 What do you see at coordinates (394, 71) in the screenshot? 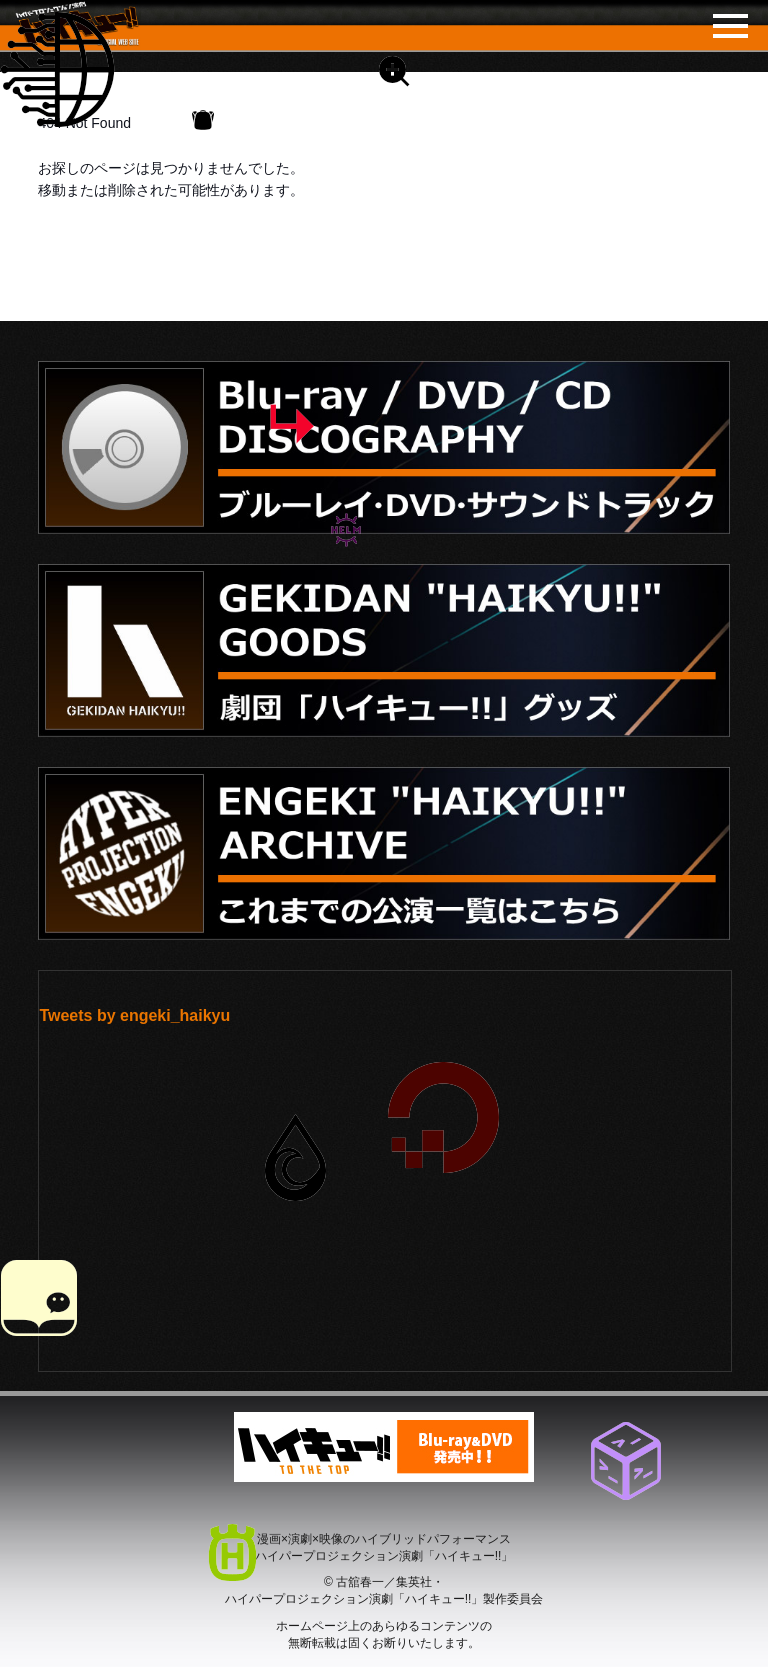
I see `zoom in on content` at bounding box center [394, 71].